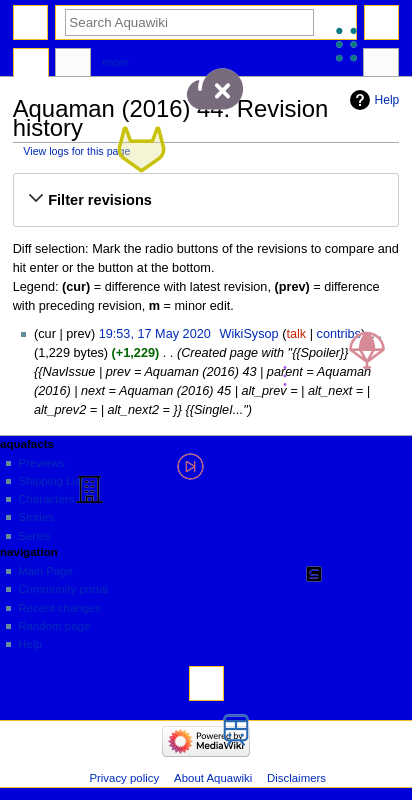 The image size is (412, 800). I want to click on disconnect from cloud storage, so click(215, 89).